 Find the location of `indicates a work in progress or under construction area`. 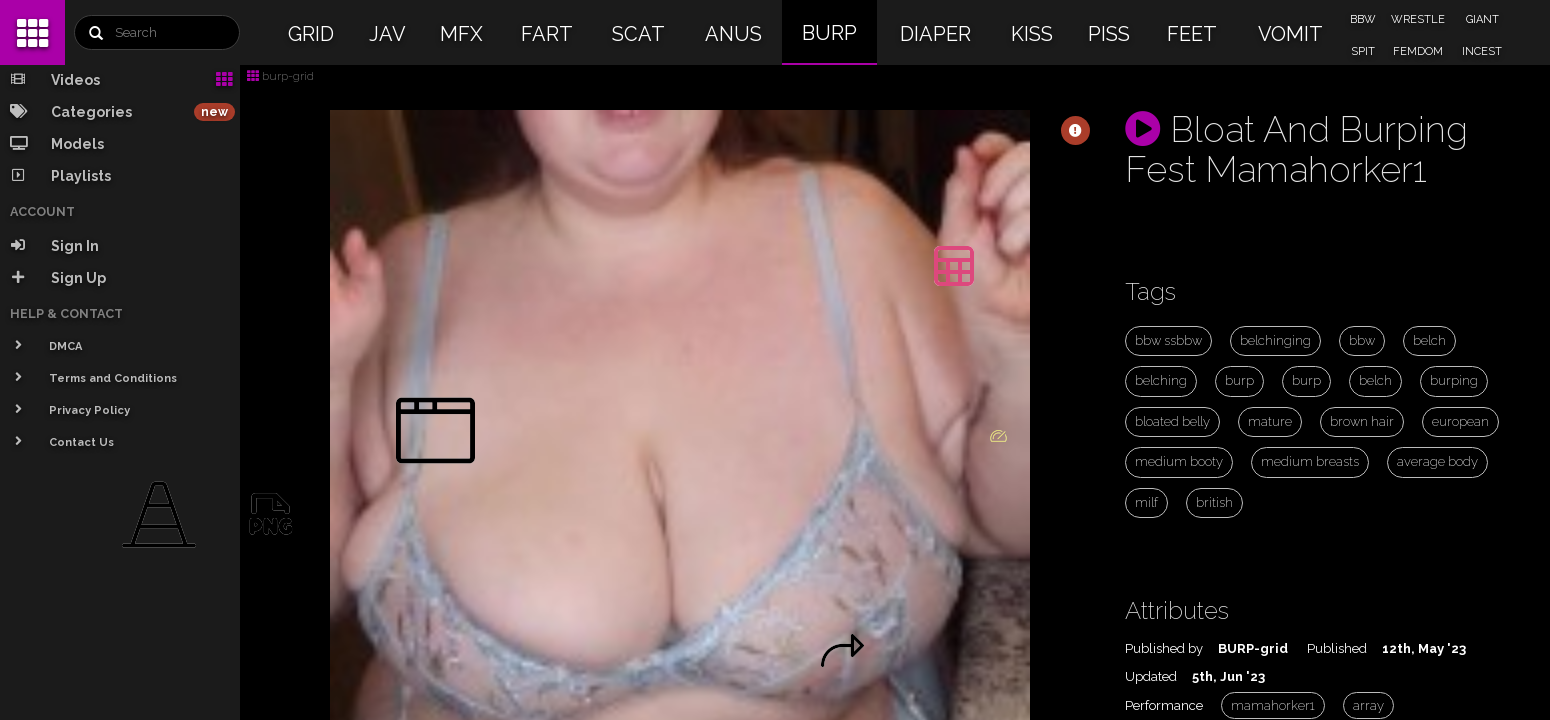

indicates a work in progress or under construction area is located at coordinates (159, 516).